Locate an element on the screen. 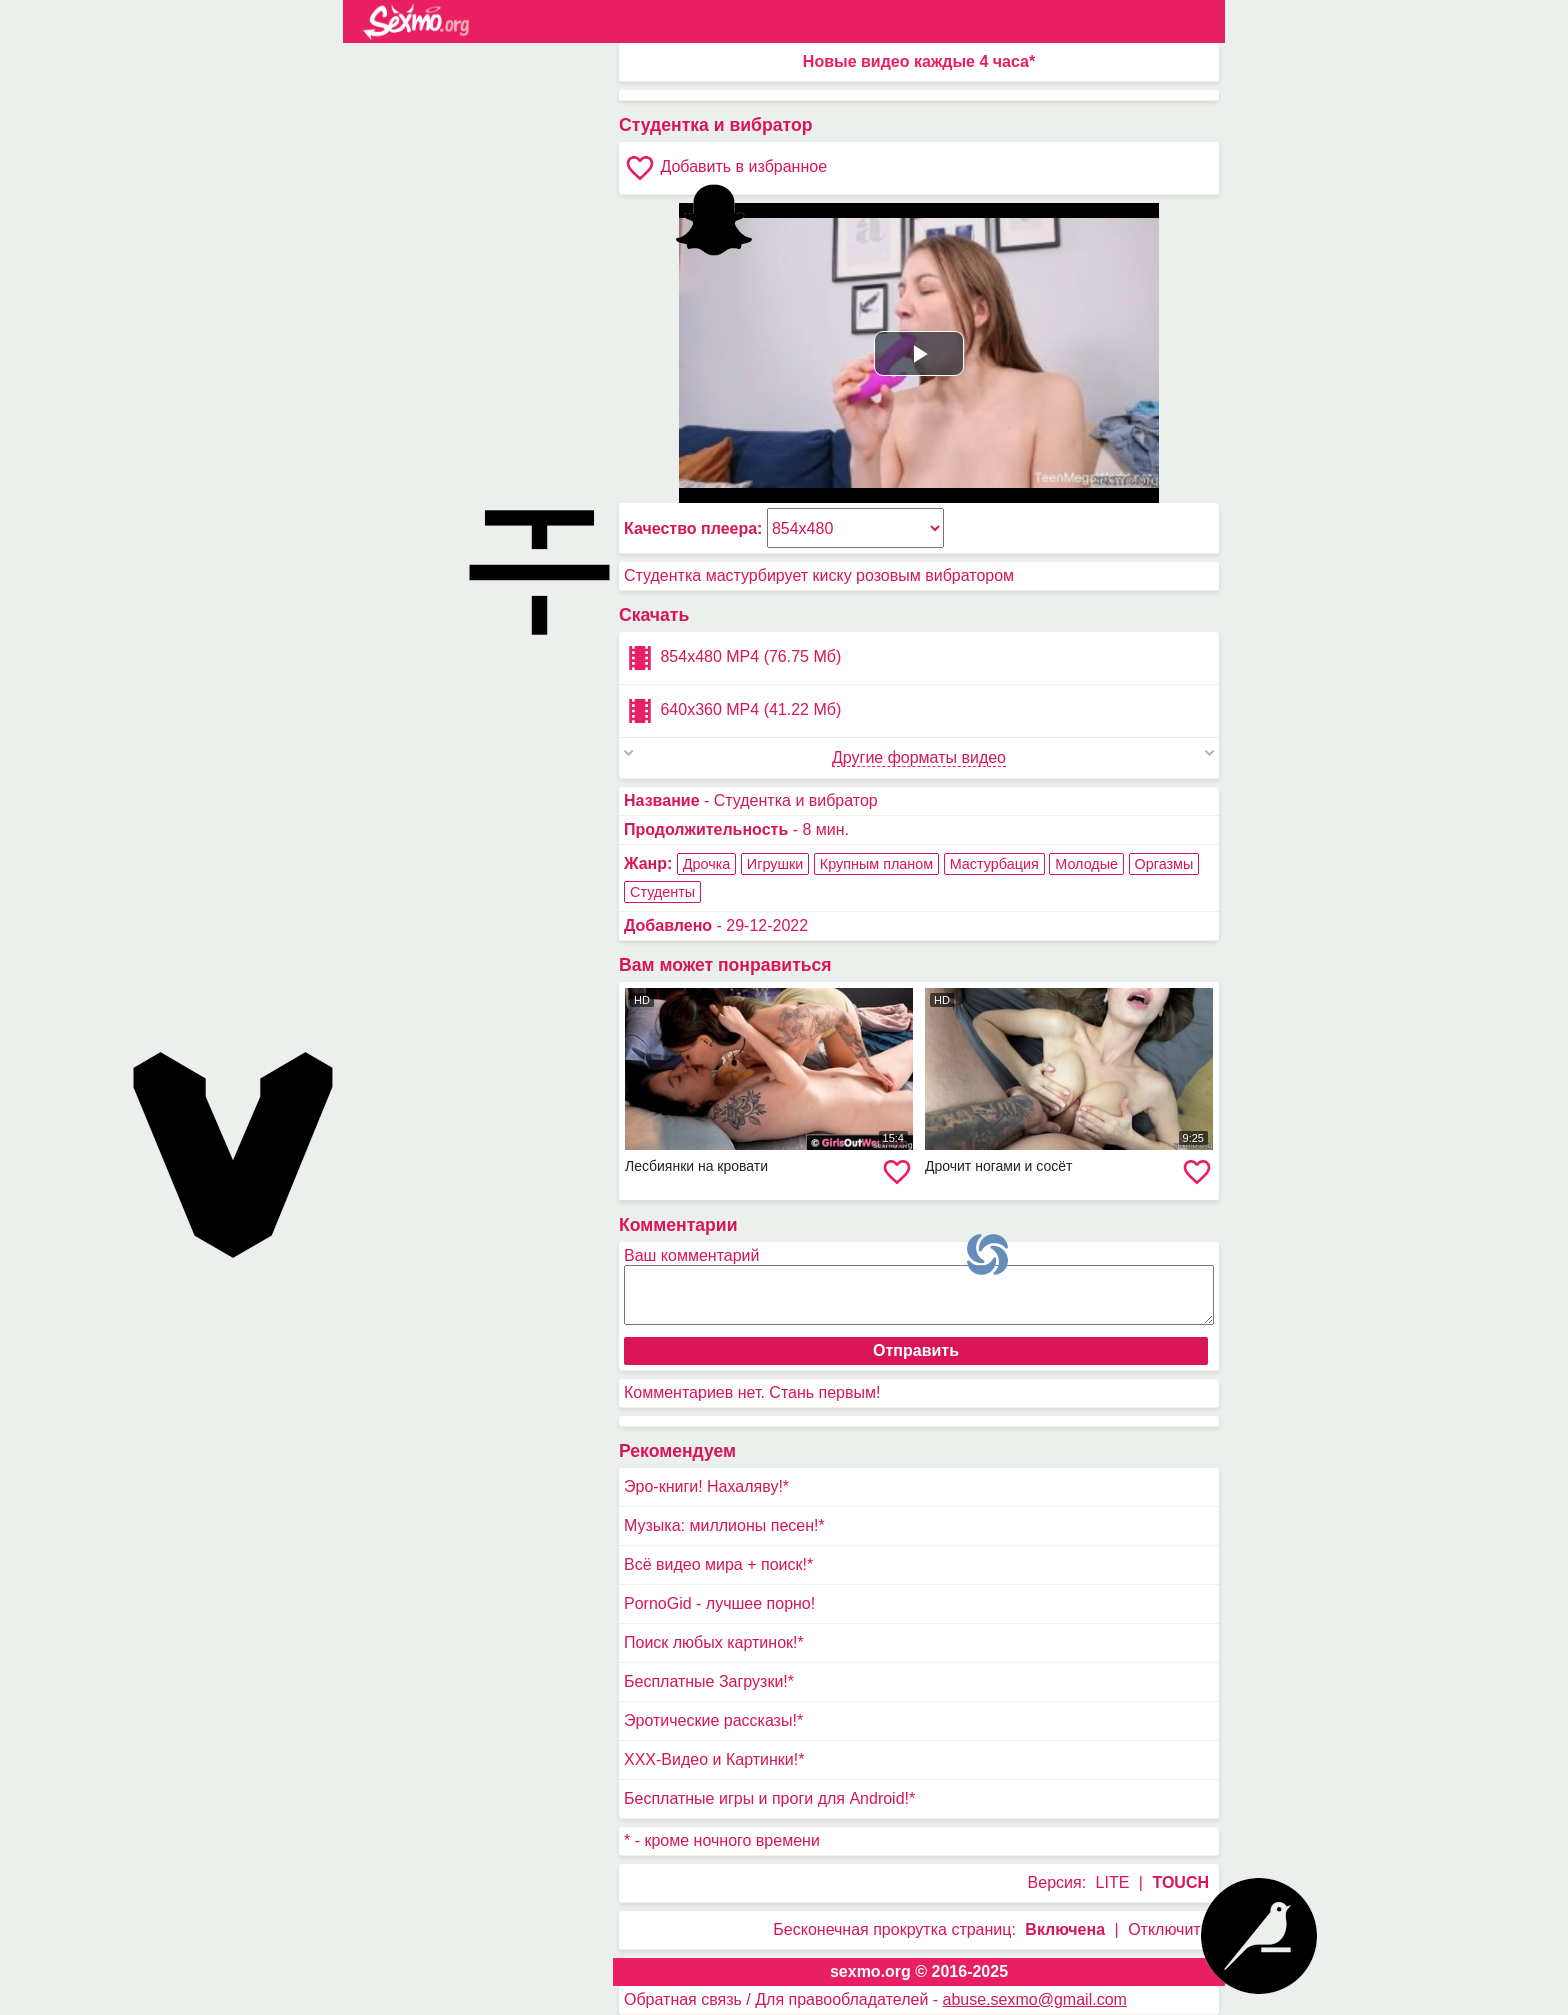 The image size is (1568, 2015). open Dataiku application is located at coordinates (1259, 1936).